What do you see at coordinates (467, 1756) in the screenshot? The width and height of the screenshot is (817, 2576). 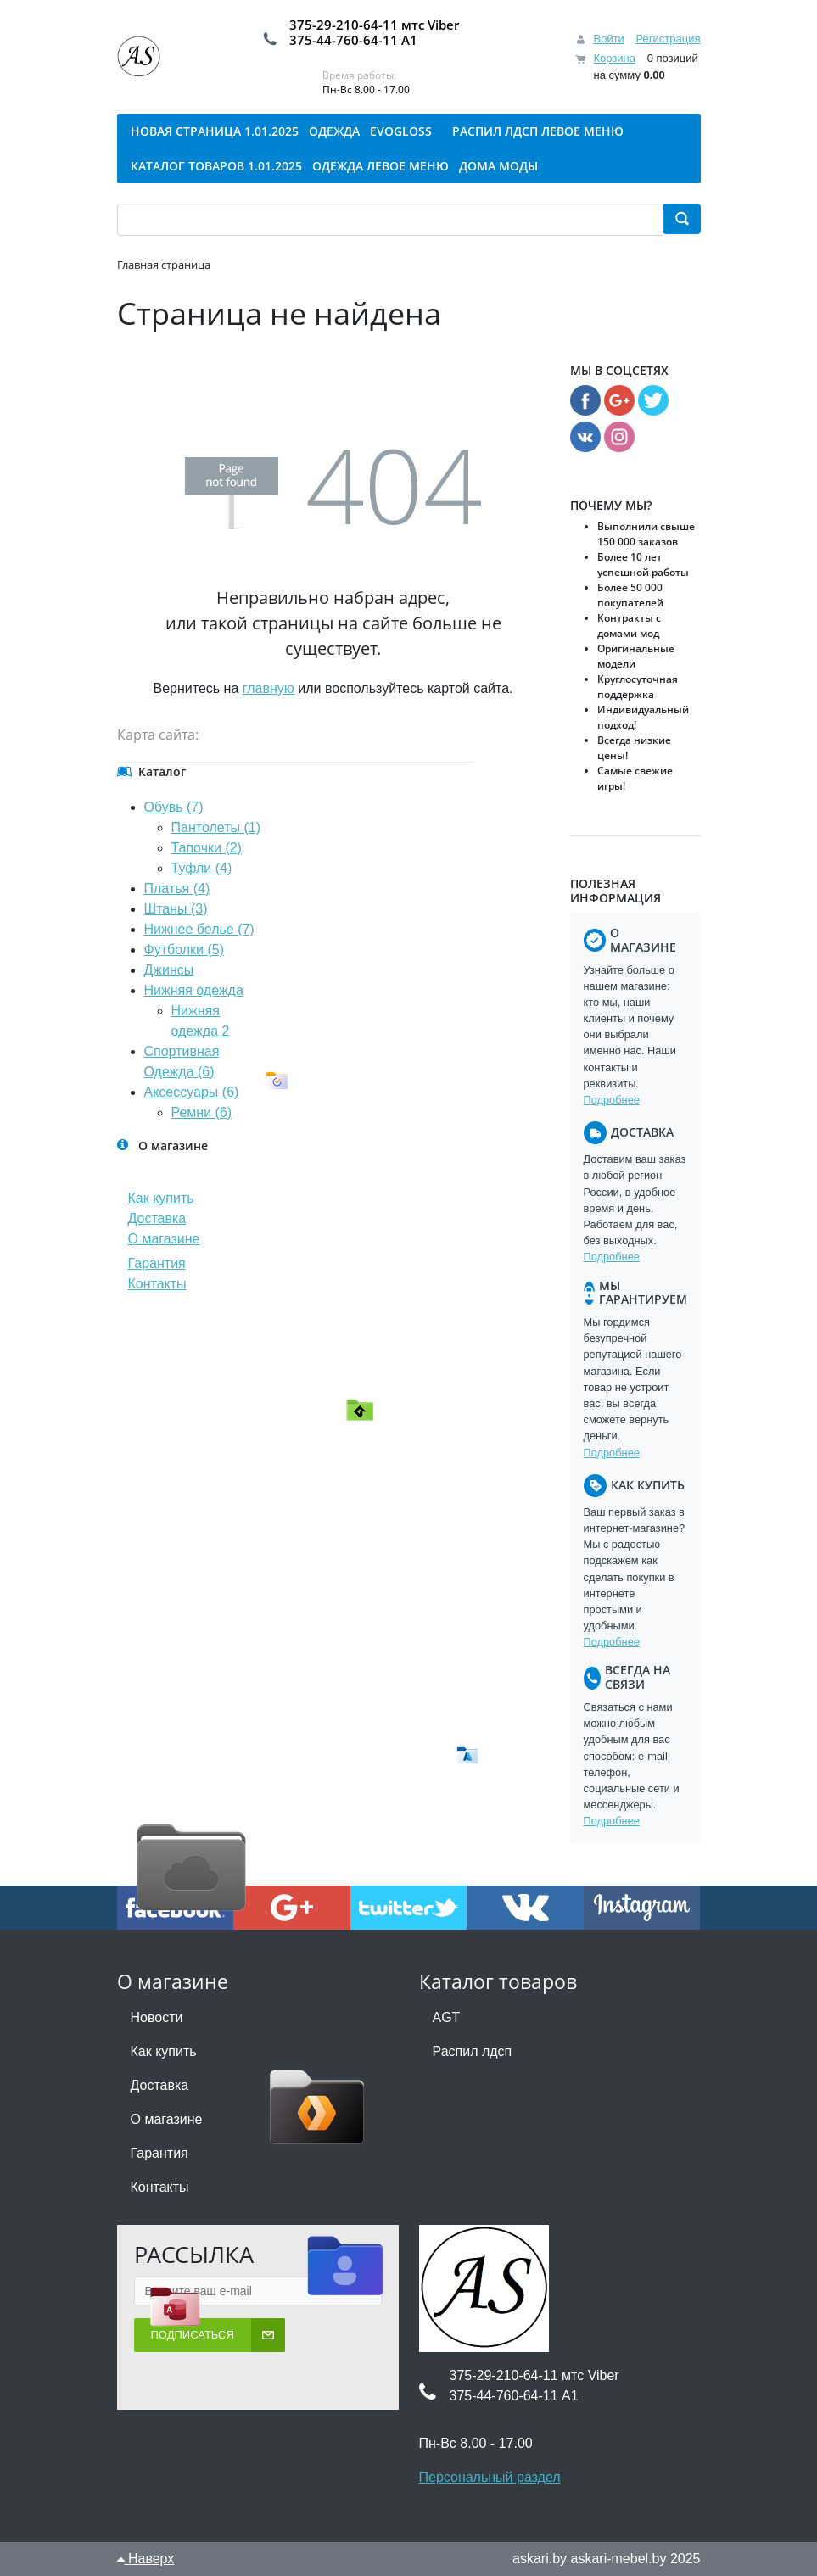 I see `open microsoft azure project folder` at bounding box center [467, 1756].